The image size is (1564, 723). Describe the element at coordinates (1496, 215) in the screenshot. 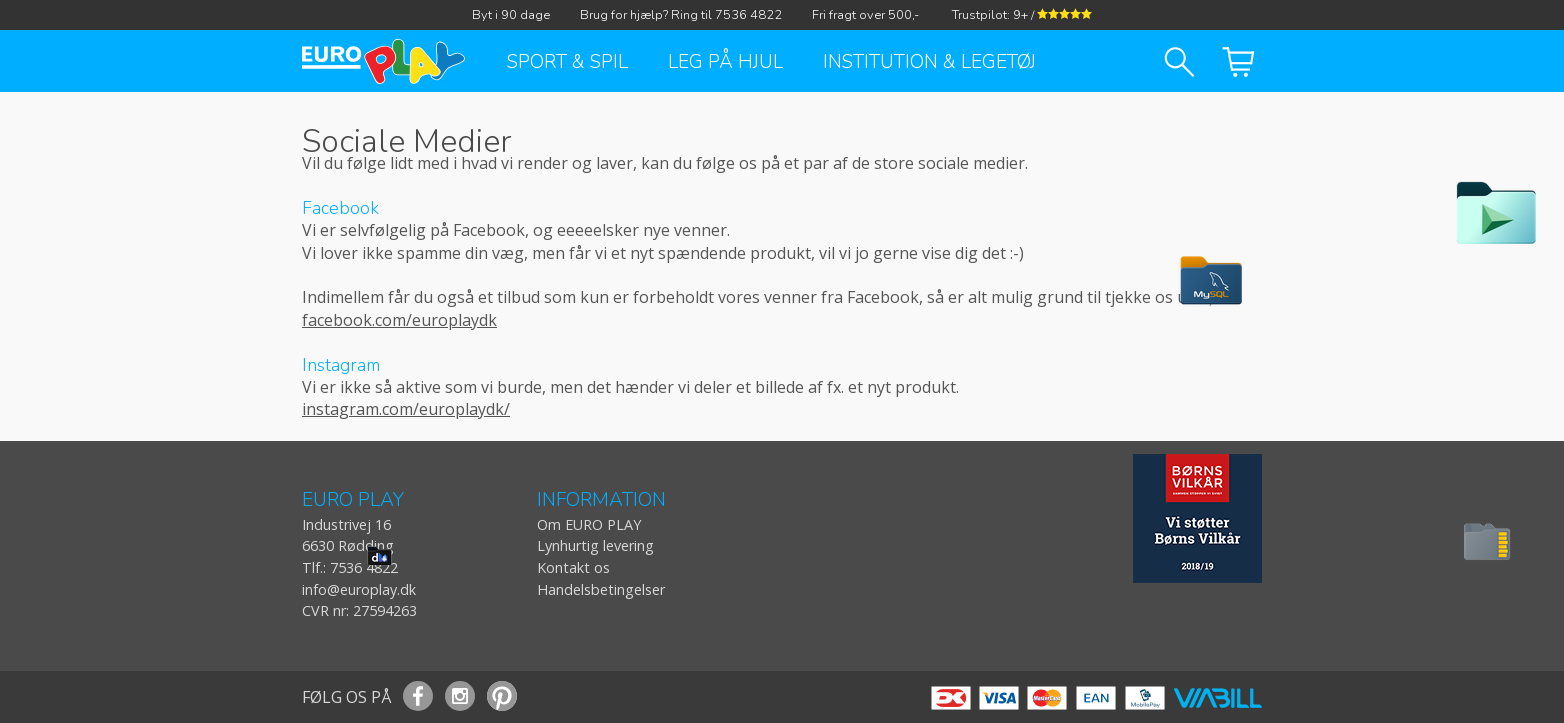

I see `open internet download manager folder` at that location.